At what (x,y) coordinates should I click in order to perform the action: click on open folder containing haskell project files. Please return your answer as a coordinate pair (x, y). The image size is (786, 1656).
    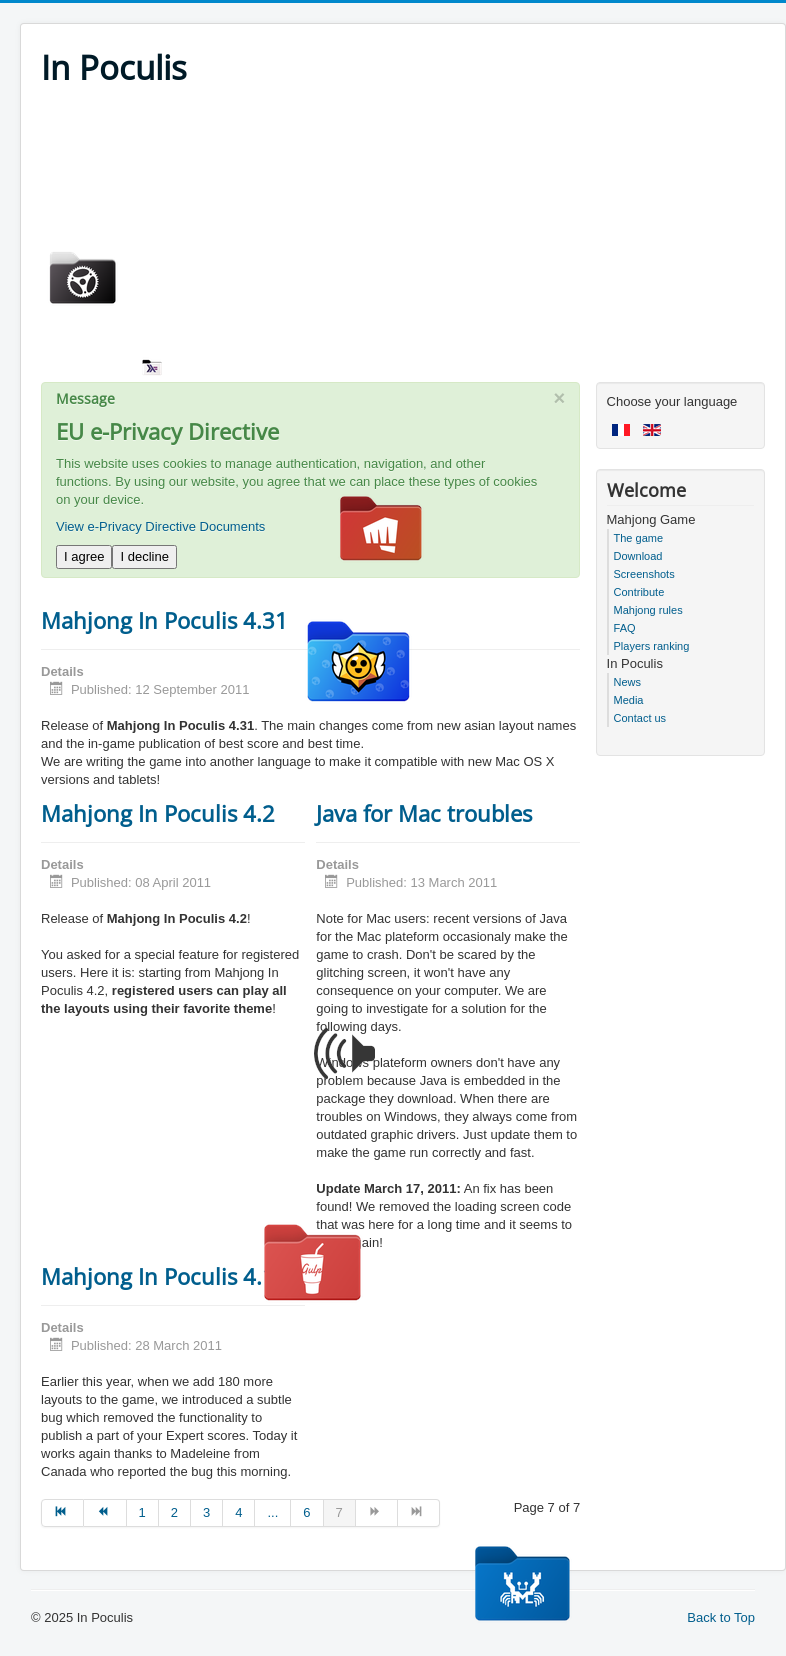
    Looking at the image, I should click on (152, 368).